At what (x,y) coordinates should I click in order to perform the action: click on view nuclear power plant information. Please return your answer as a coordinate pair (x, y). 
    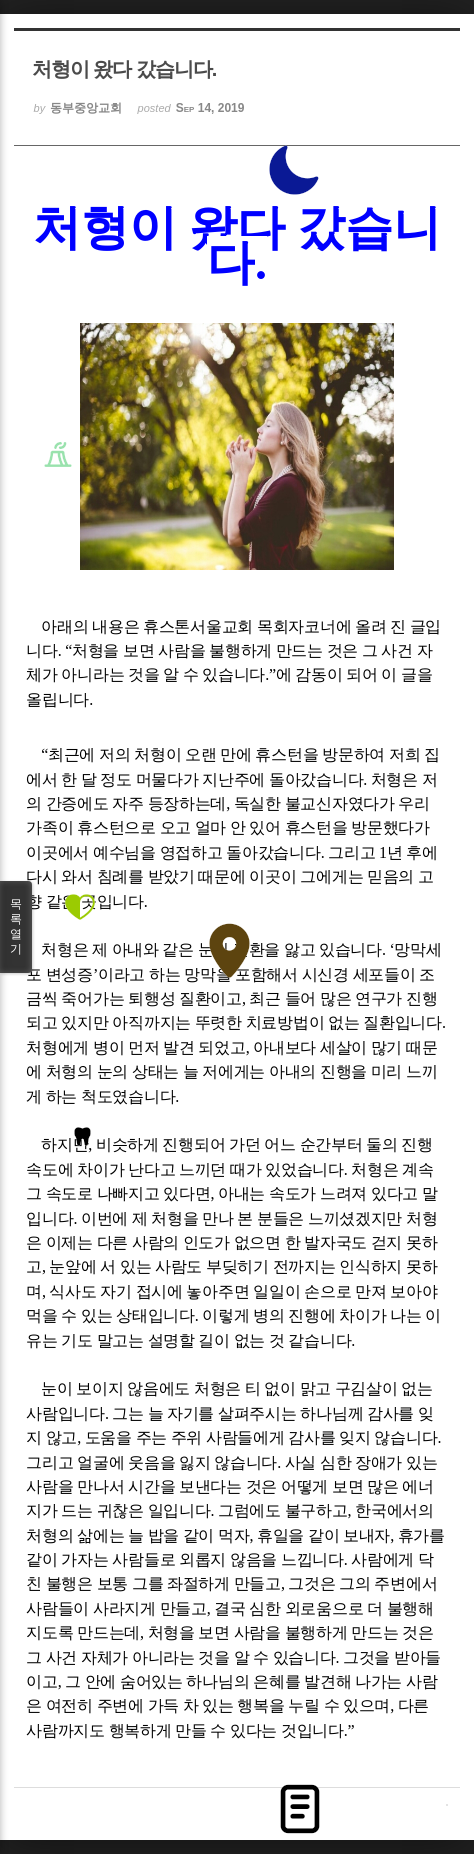
    Looking at the image, I should click on (58, 456).